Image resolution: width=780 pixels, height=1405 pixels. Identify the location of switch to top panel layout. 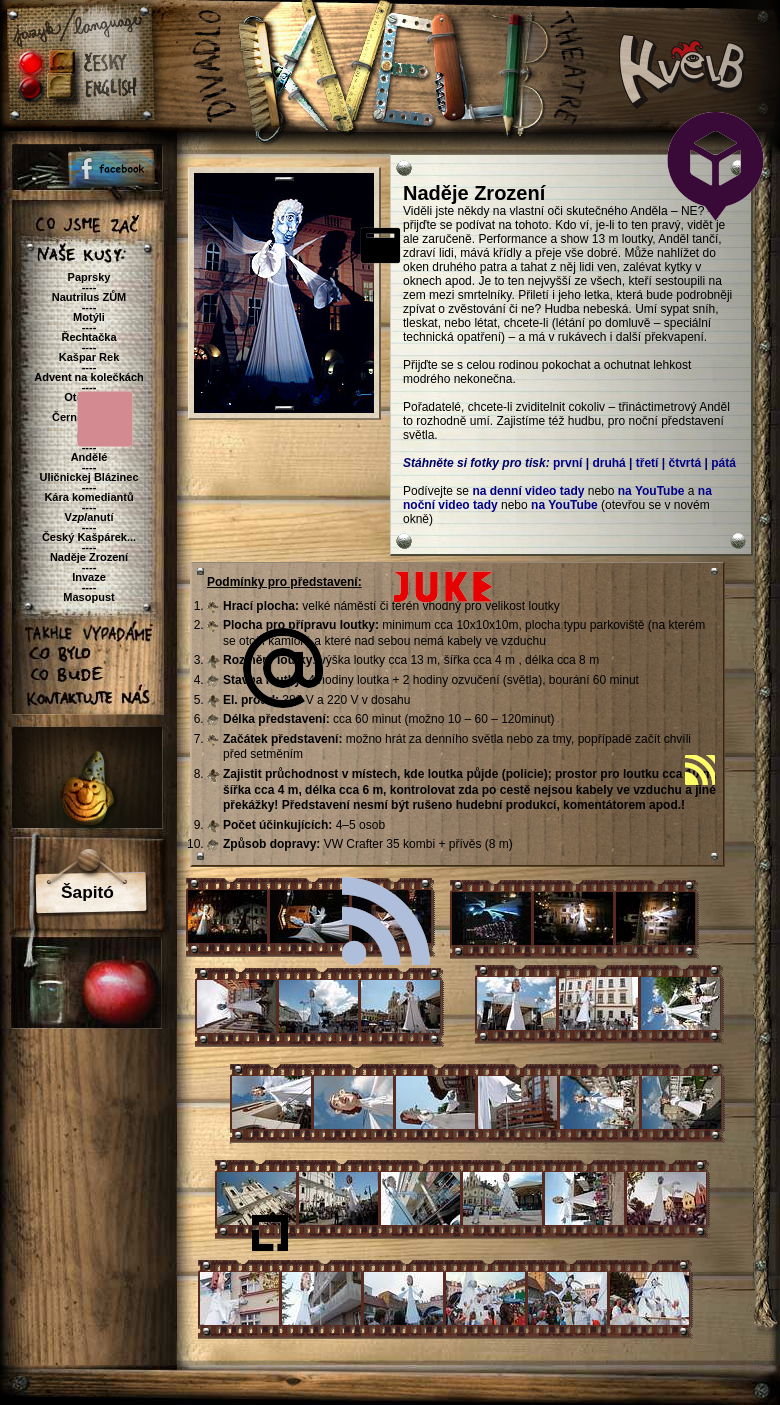
(380, 245).